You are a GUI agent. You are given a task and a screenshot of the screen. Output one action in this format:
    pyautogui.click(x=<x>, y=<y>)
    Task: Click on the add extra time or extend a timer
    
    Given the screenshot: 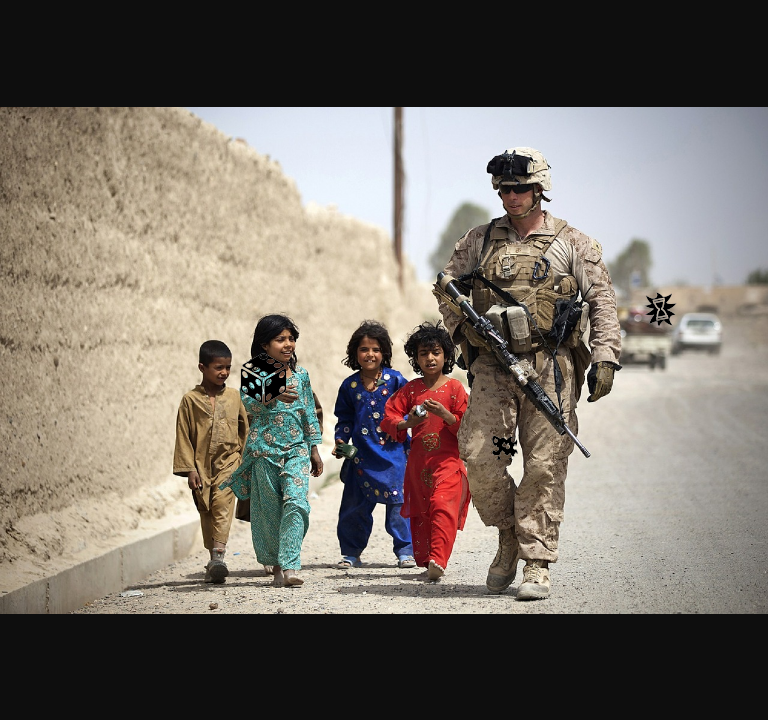 What is the action you would take?
    pyautogui.click(x=660, y=309)
    